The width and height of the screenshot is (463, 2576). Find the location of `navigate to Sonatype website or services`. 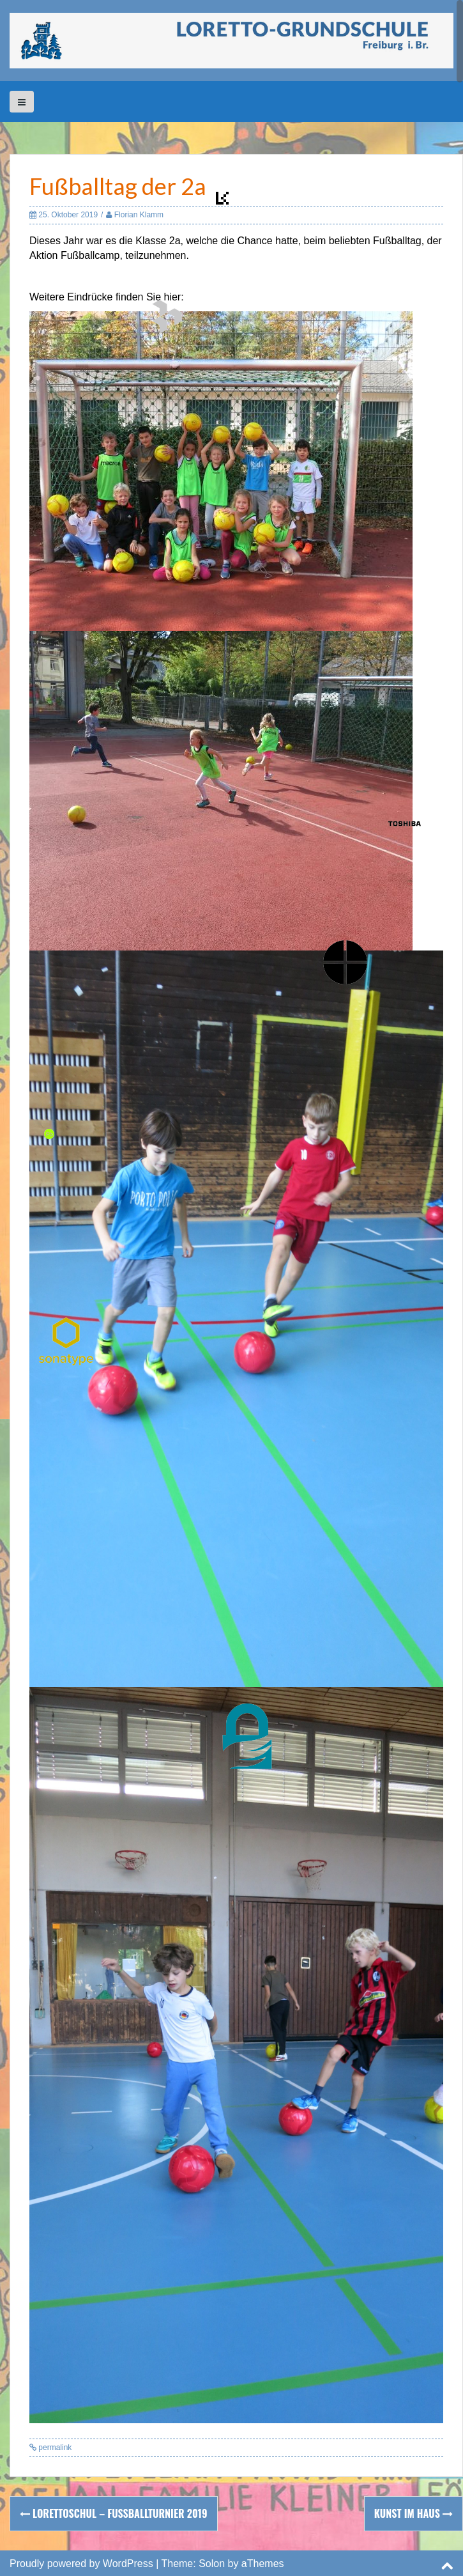

navigate to Sonatype website or services is located at coordinates (66, 1341).